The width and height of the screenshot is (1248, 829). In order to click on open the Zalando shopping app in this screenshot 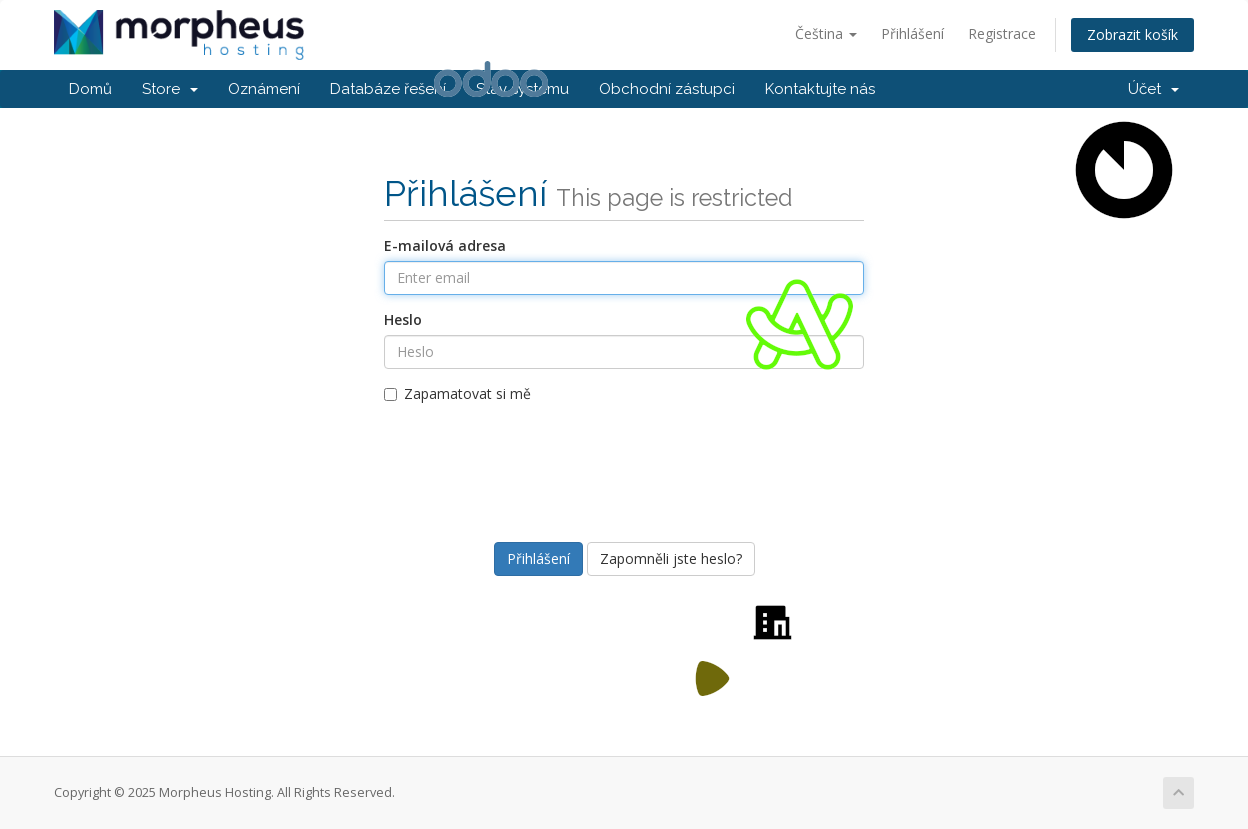, I will do `click(712, 678)`.